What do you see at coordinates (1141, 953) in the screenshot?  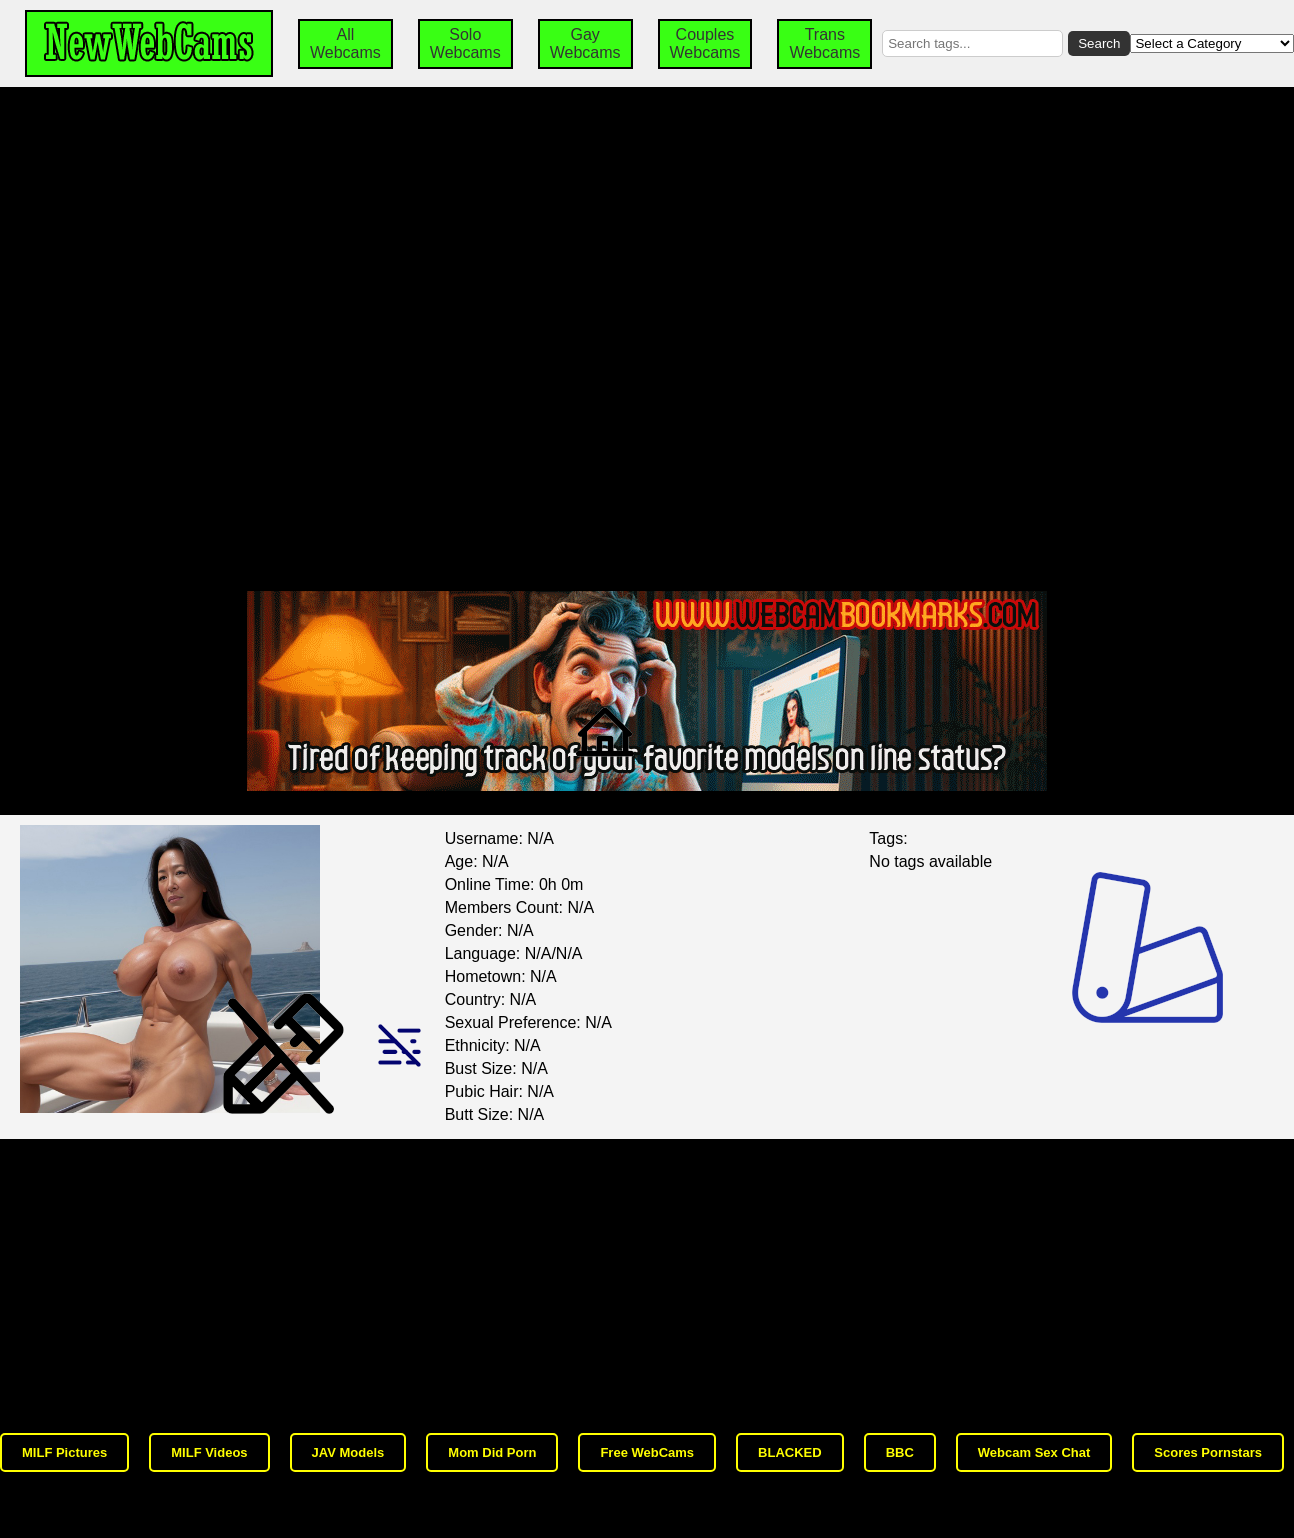 I see `access color palette or theme options` at bounding box center [1141, 953].